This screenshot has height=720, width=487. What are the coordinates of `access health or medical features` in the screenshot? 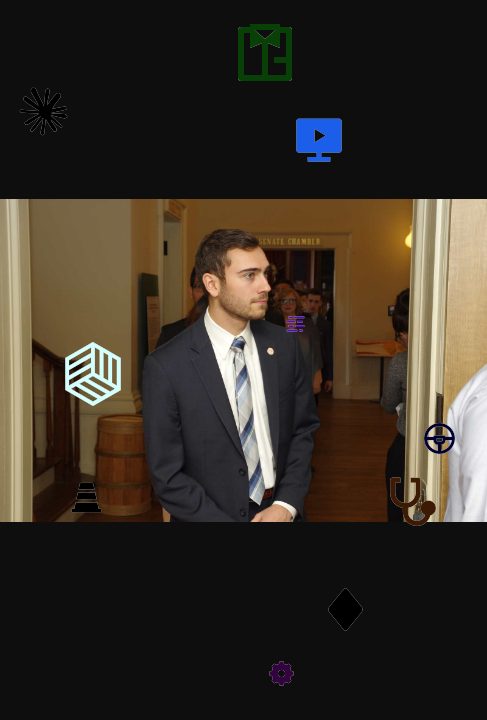 It's located at (410, 500).